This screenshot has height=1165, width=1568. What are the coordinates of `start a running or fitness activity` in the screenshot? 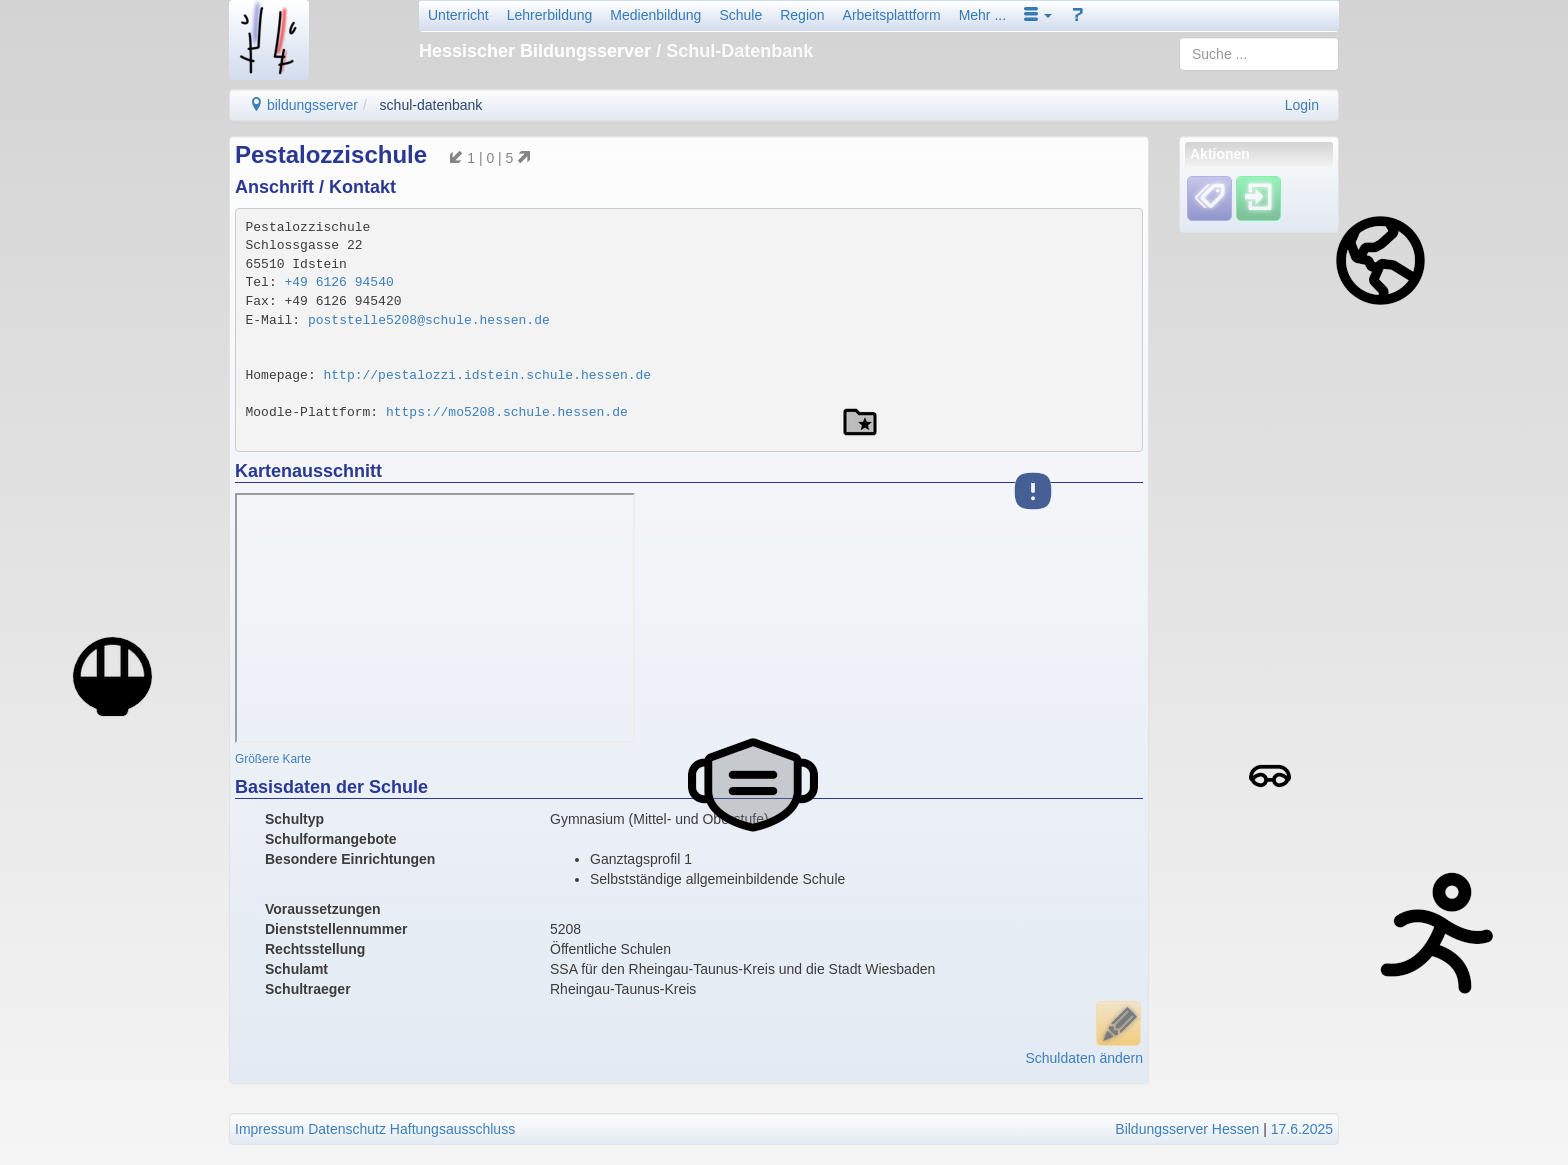 It's located at (1439, 931).